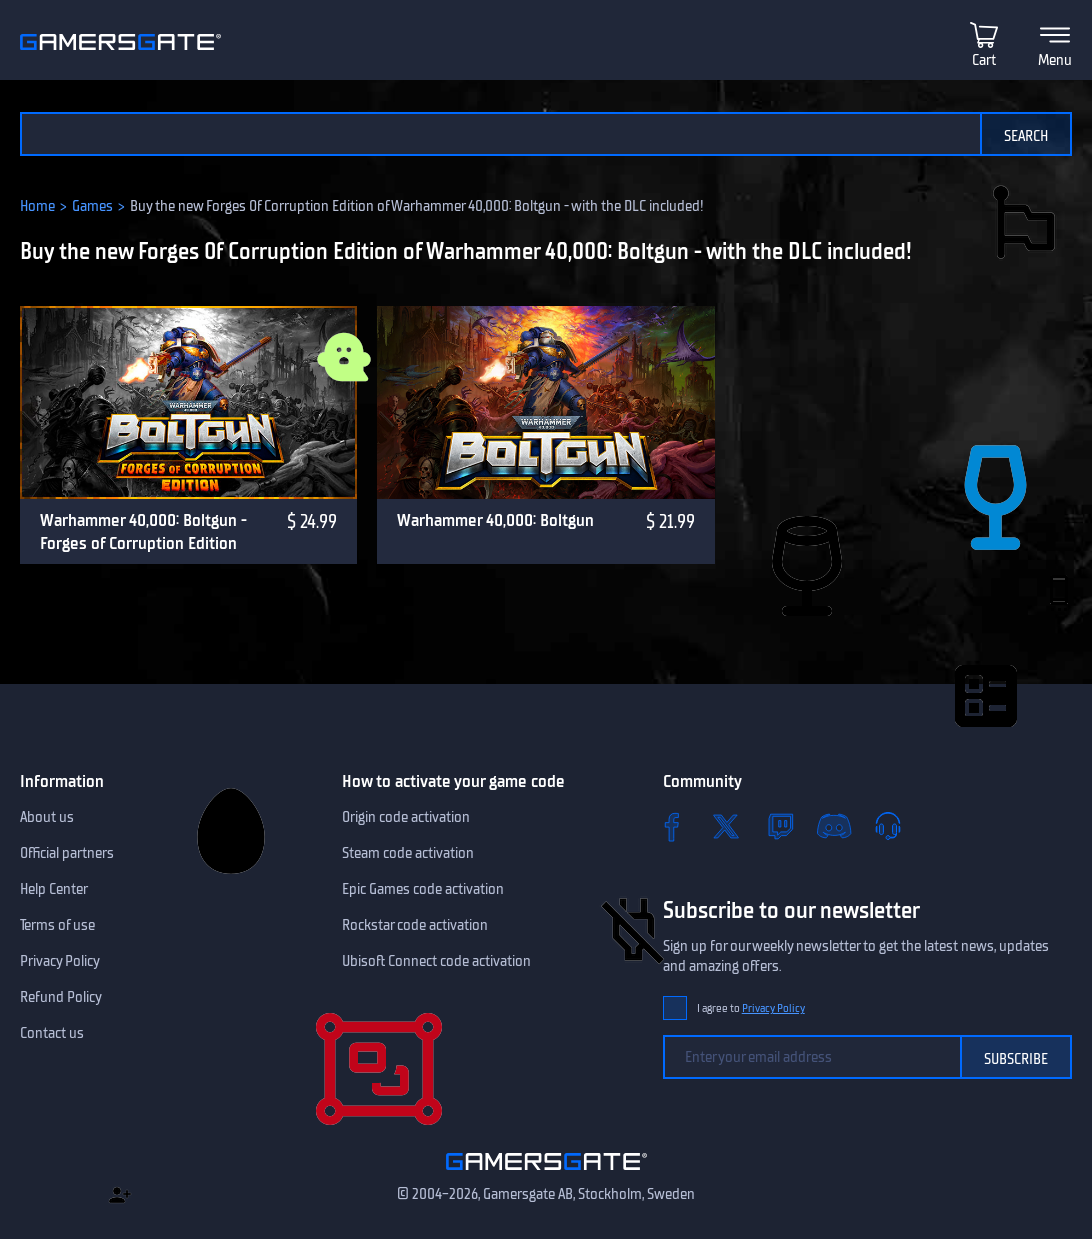 Image resolution: width=1092 pixels, height=1239 pixels. Describe the element at coordinates (231, 831) in the screenshot. I see `indicates egg or egg-related content` at that location.